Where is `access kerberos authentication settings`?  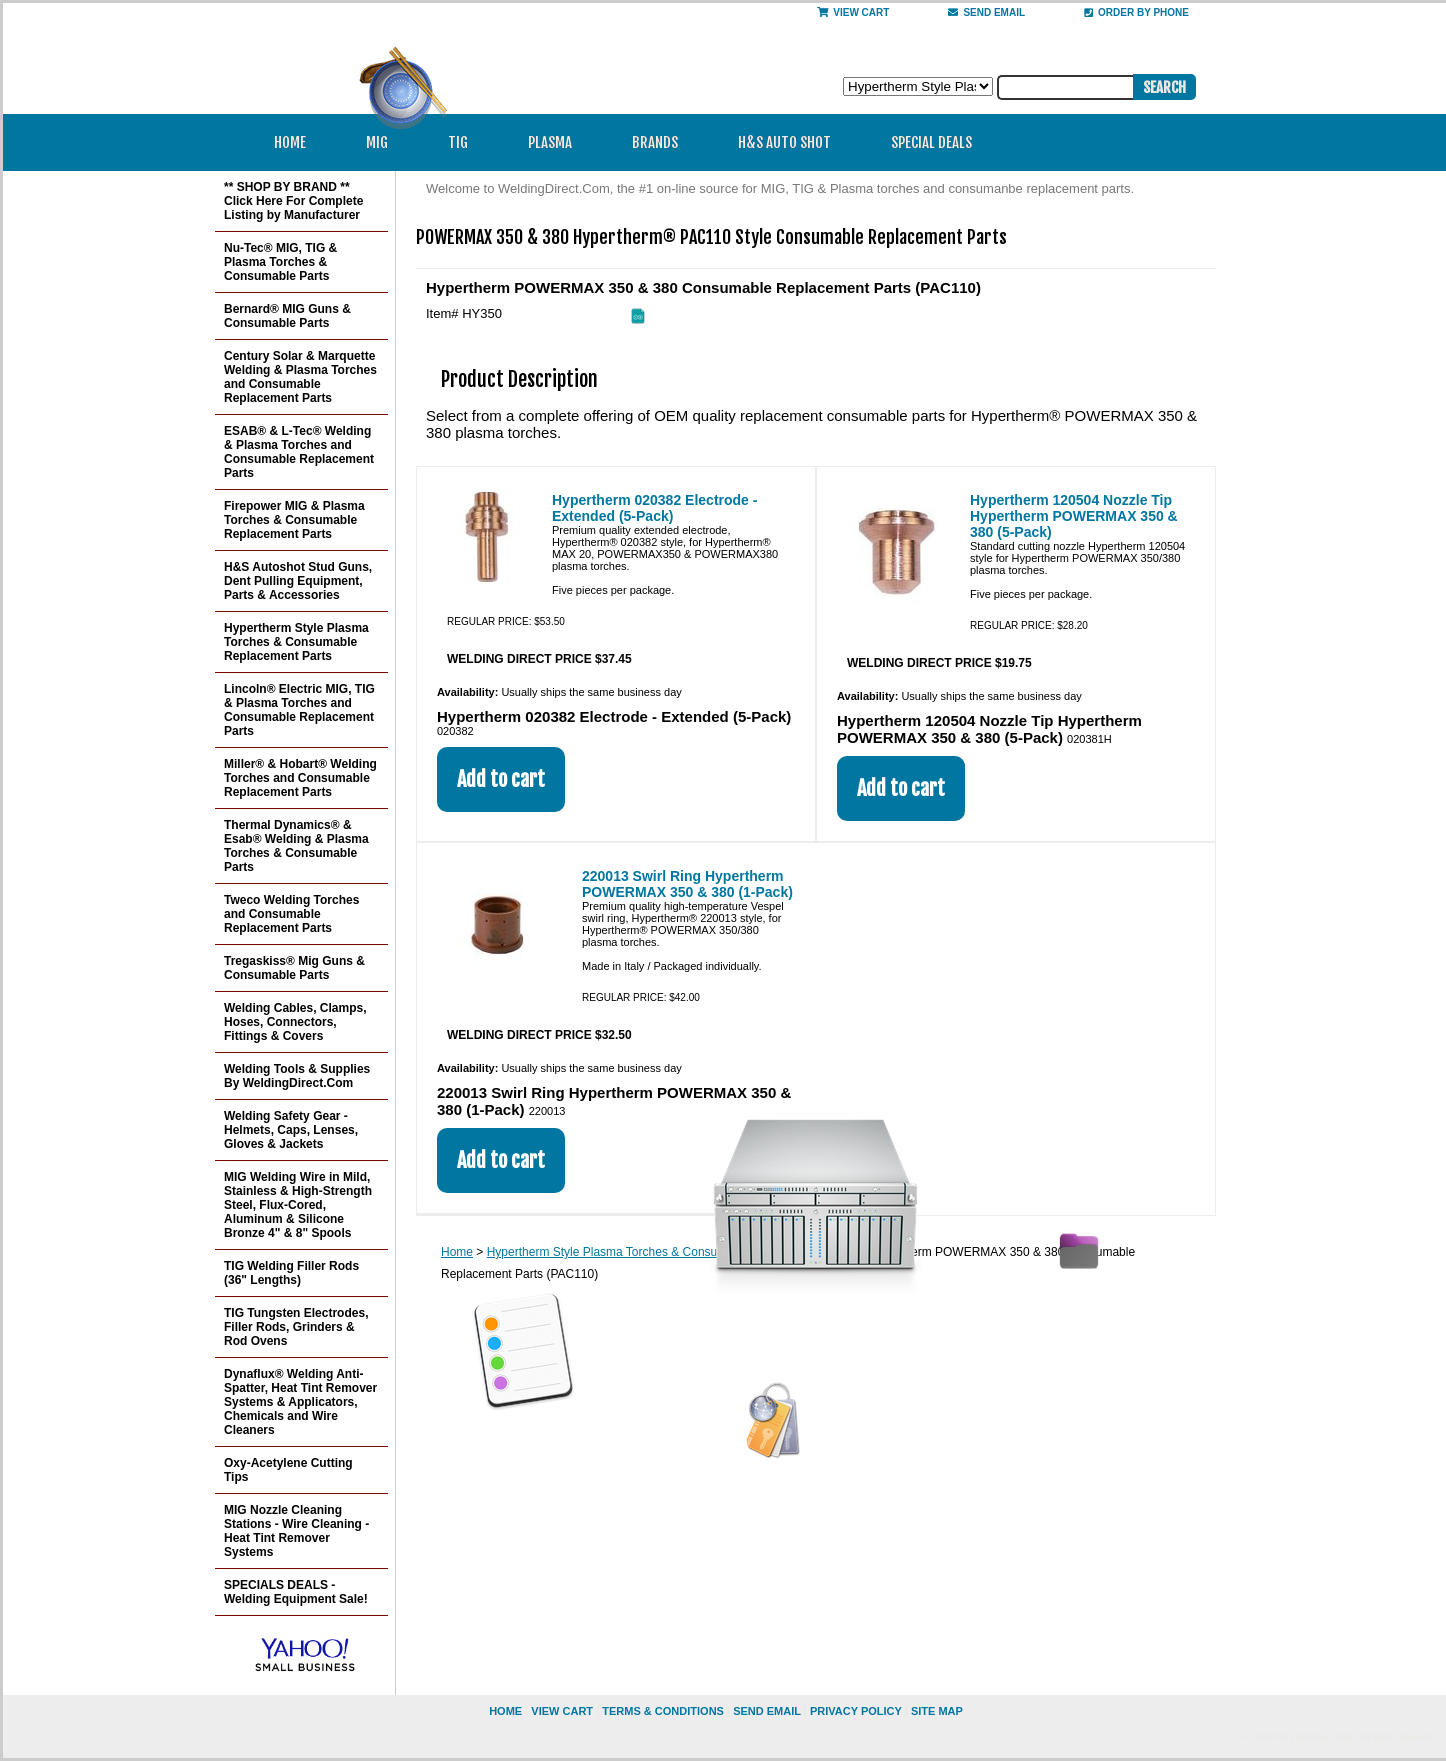 access kerberos authentication settings is located at coordinates (773, 1420).